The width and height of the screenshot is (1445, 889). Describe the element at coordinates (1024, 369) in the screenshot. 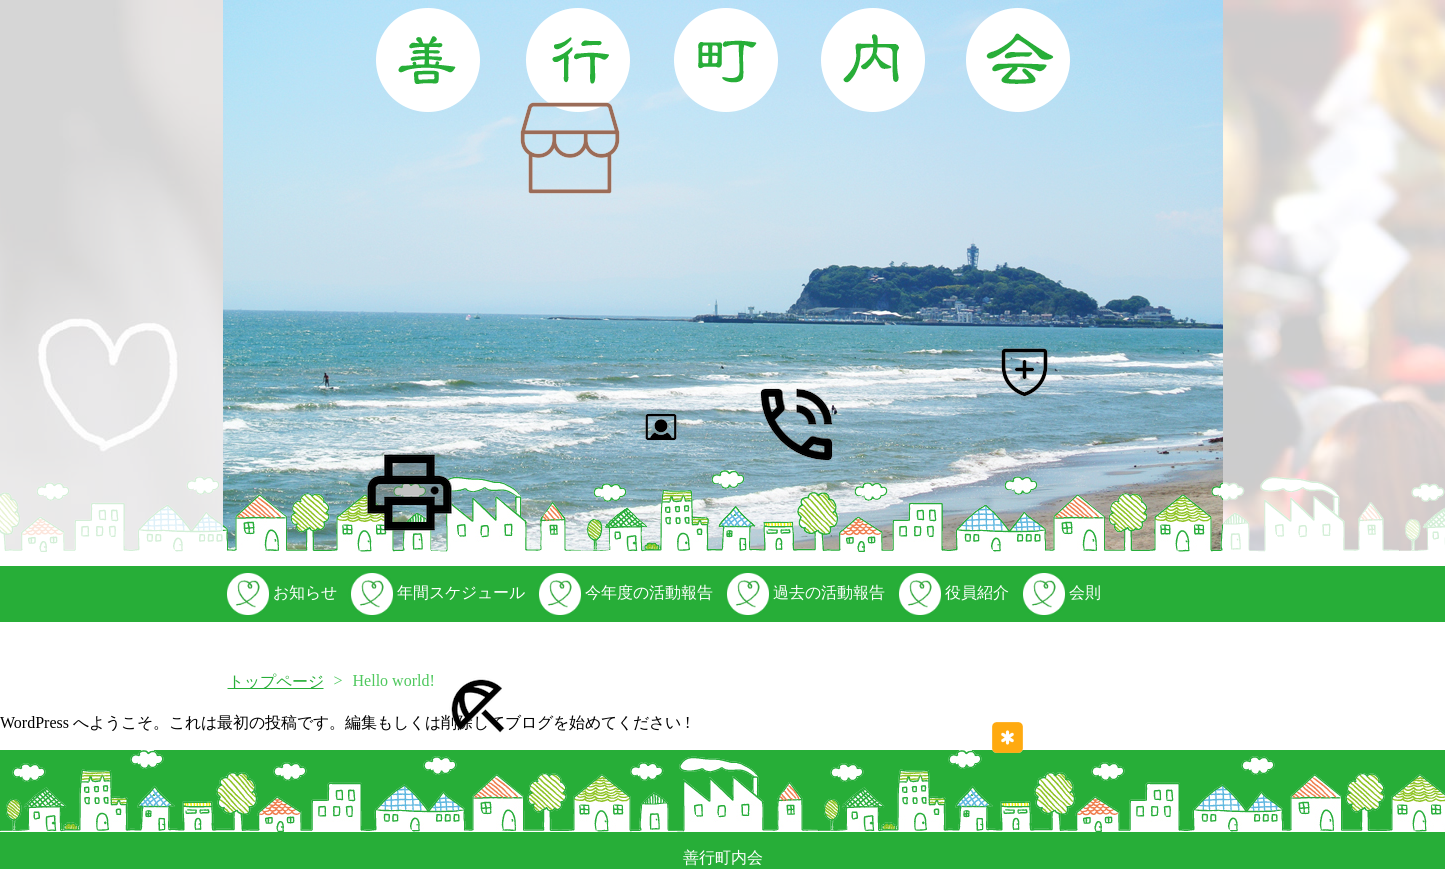

I see `add new security protection` at that location.